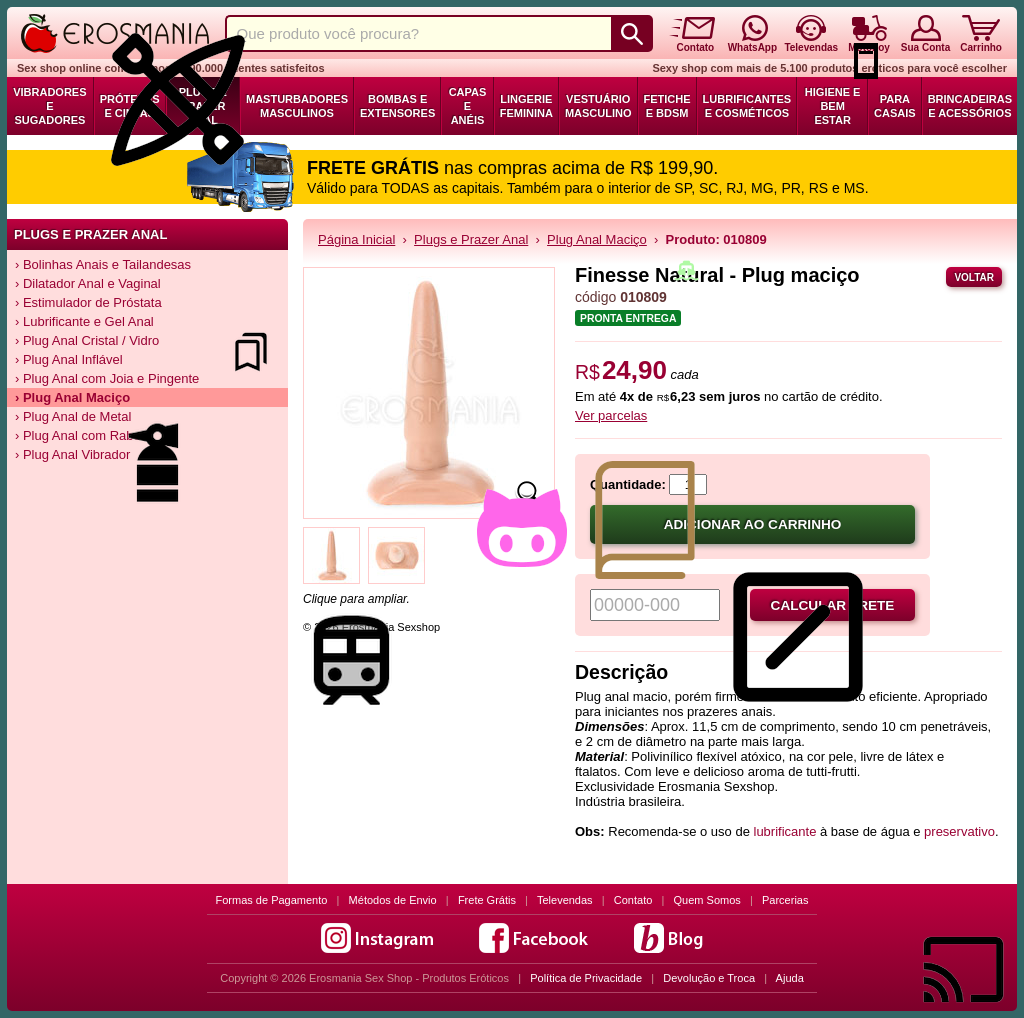  I want to click on kayak or canoe activity option, so click(178, 99).